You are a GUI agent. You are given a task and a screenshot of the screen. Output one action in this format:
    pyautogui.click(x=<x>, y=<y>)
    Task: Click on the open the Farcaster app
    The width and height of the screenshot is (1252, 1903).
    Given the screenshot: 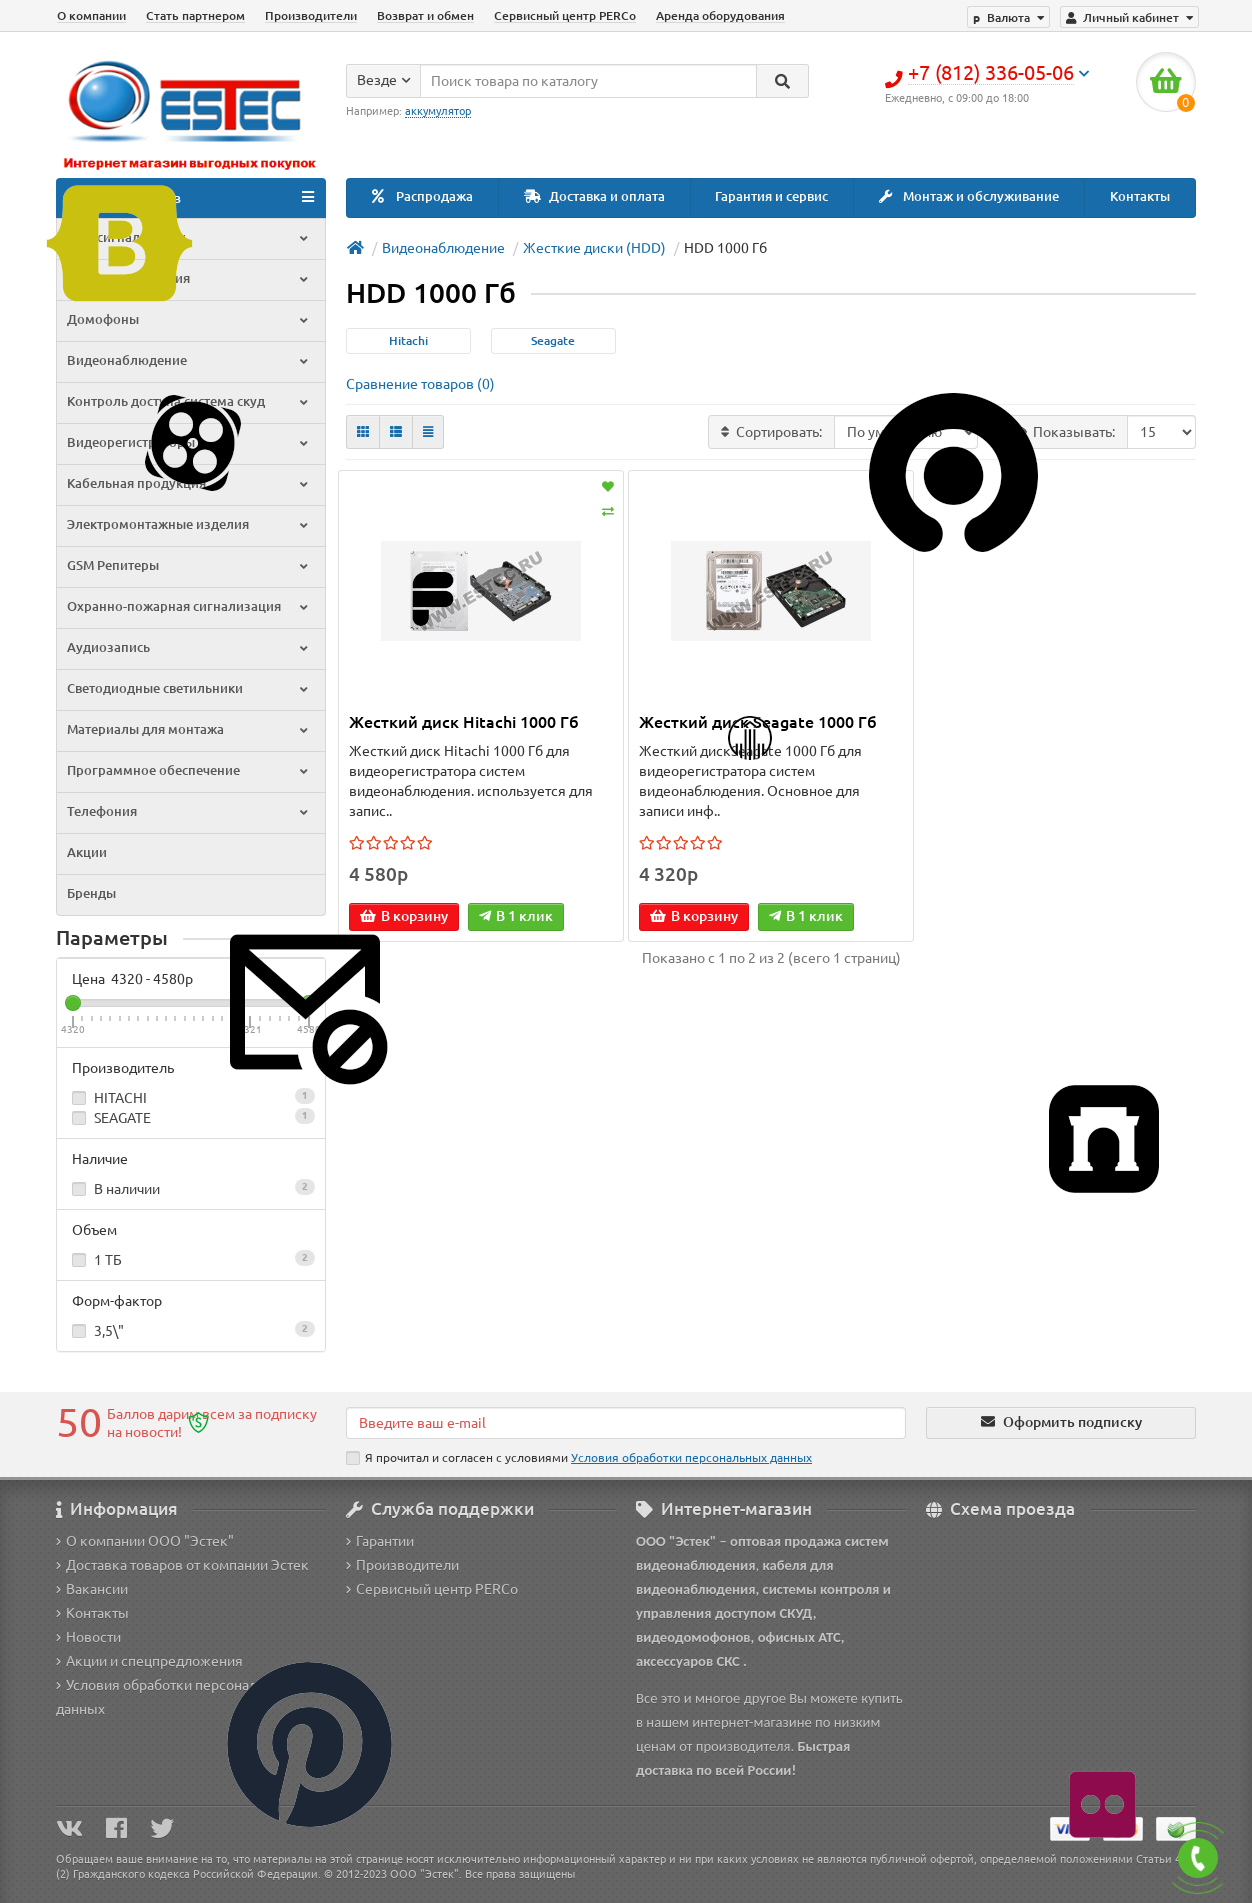 What is the action you would take?
    pyautogui.click(x=1104, y=1139)
    